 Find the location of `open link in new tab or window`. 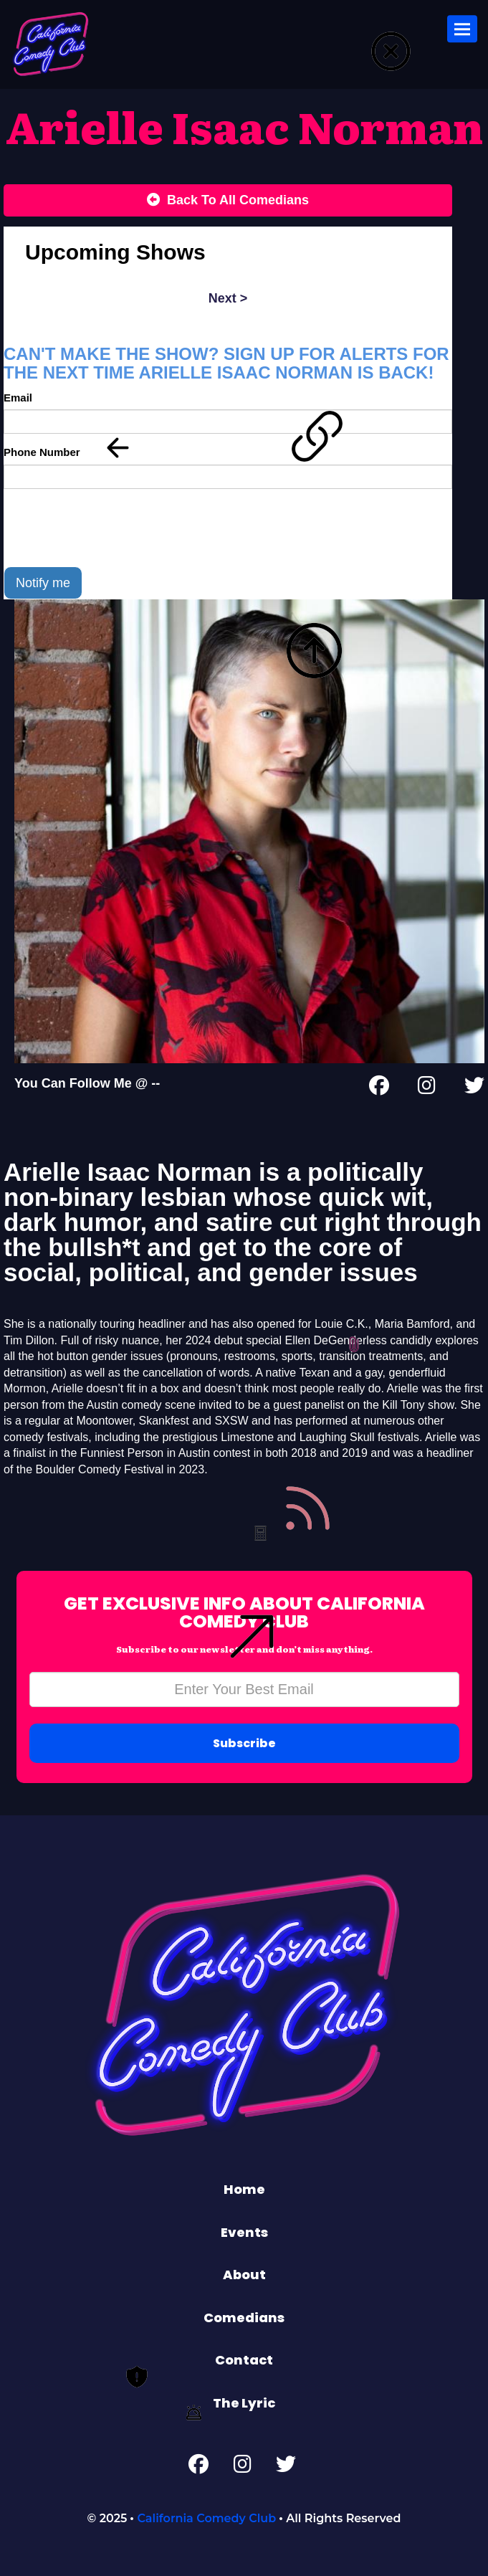

open link in new tab or window is located at coordinates (252, 1636).